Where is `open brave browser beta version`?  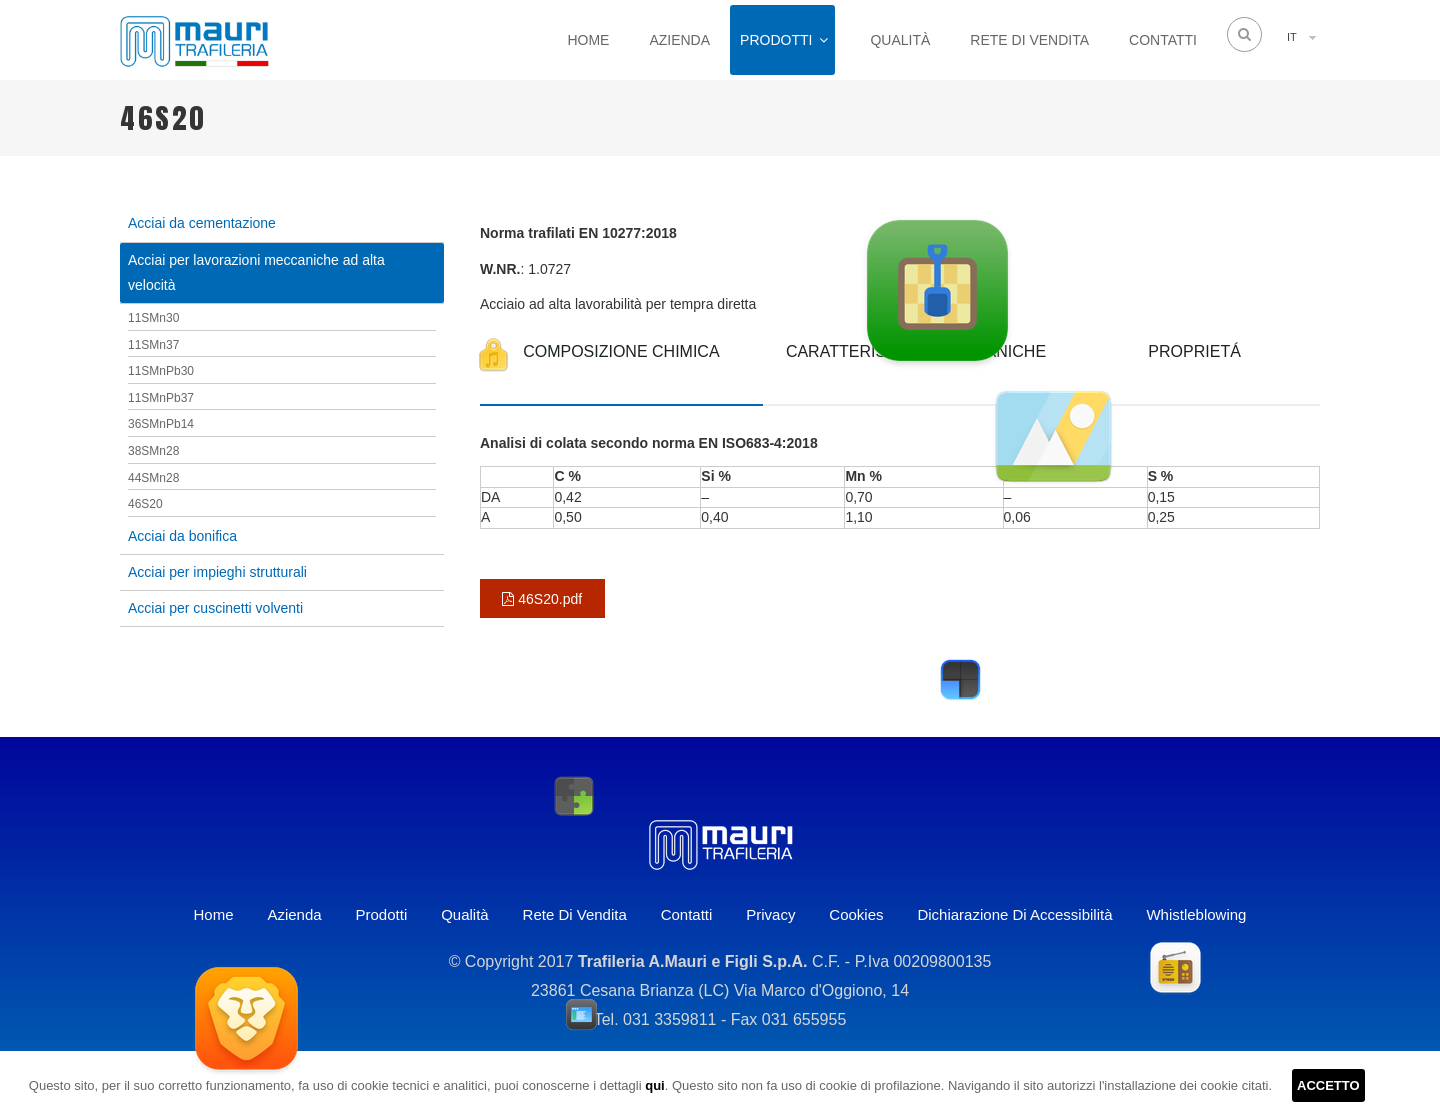
open brave browser beta version is located at coordinates (246, 1018).